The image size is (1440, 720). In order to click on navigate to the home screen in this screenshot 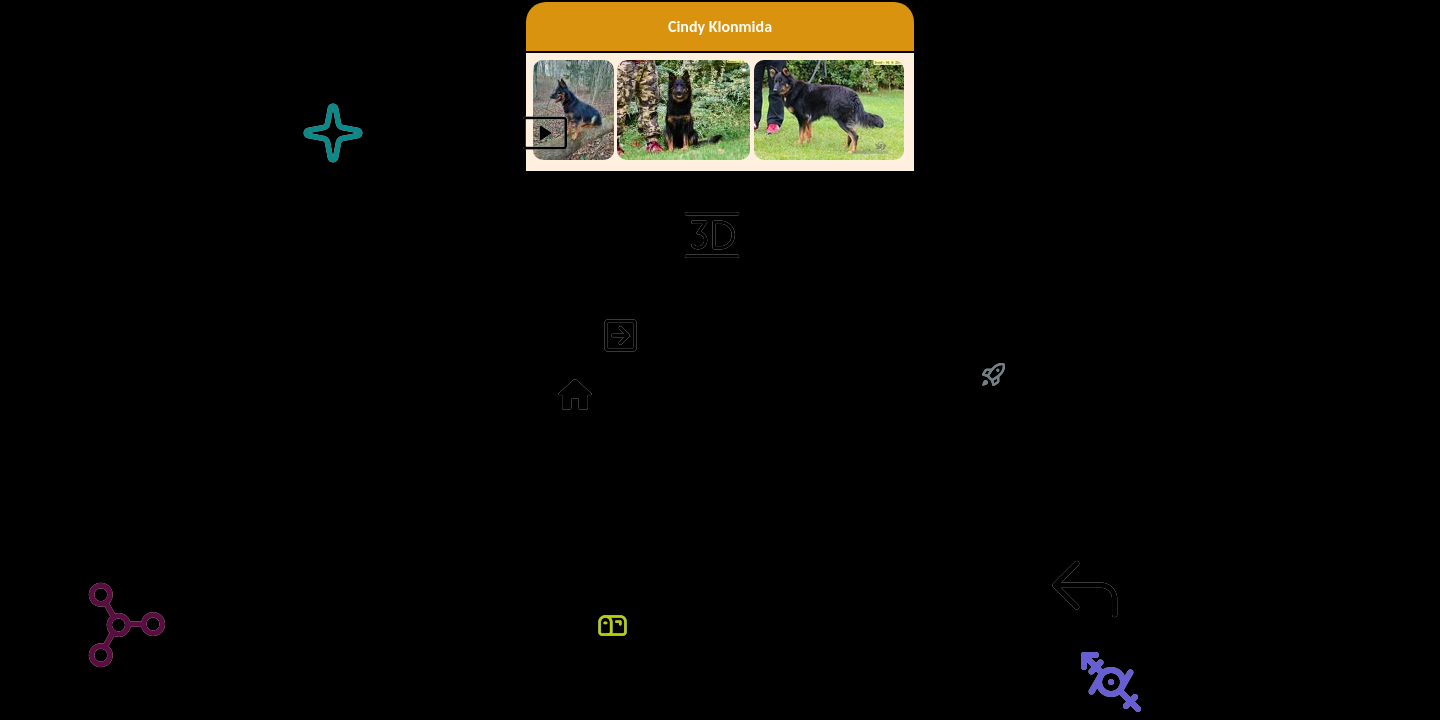, I will do `click(575, 395)`.